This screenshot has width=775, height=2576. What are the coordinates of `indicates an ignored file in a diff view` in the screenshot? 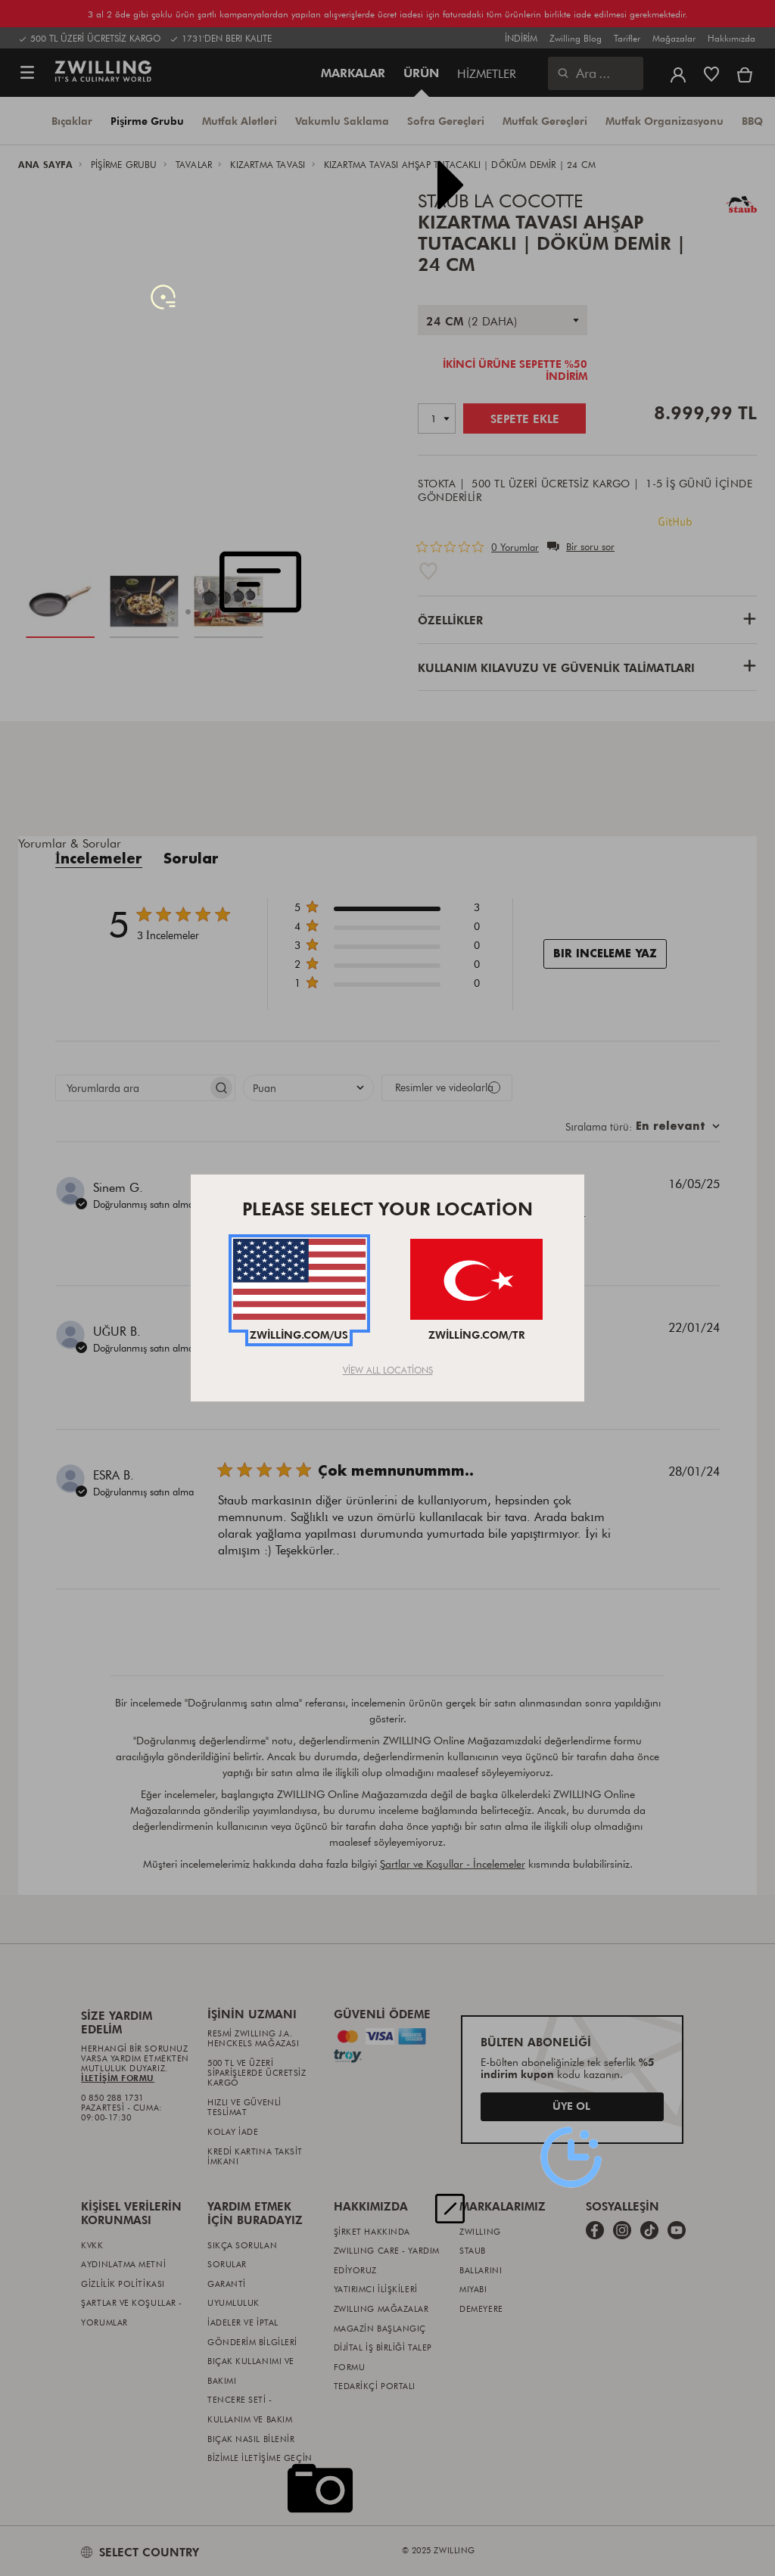 It's located at (450, 2208).